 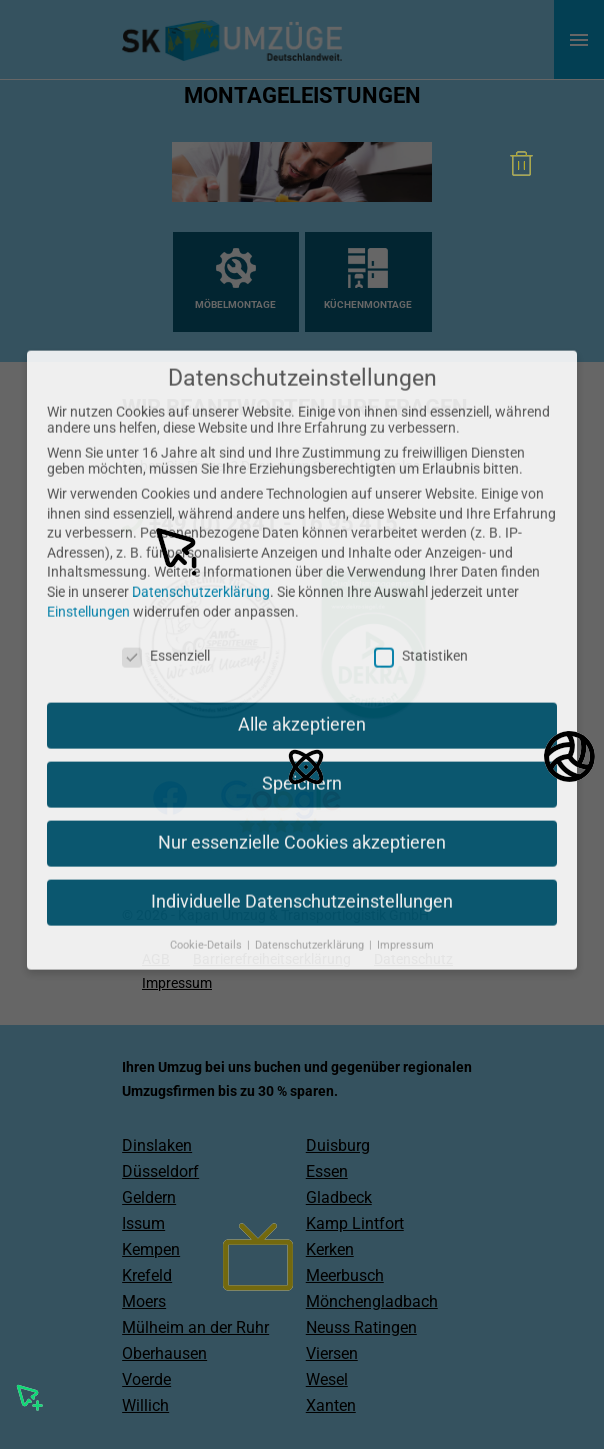 What do you see at coordinates (177, 549) in the screenshot?
I see `cursor error or interaction warning` at bounding box center [177, 549].